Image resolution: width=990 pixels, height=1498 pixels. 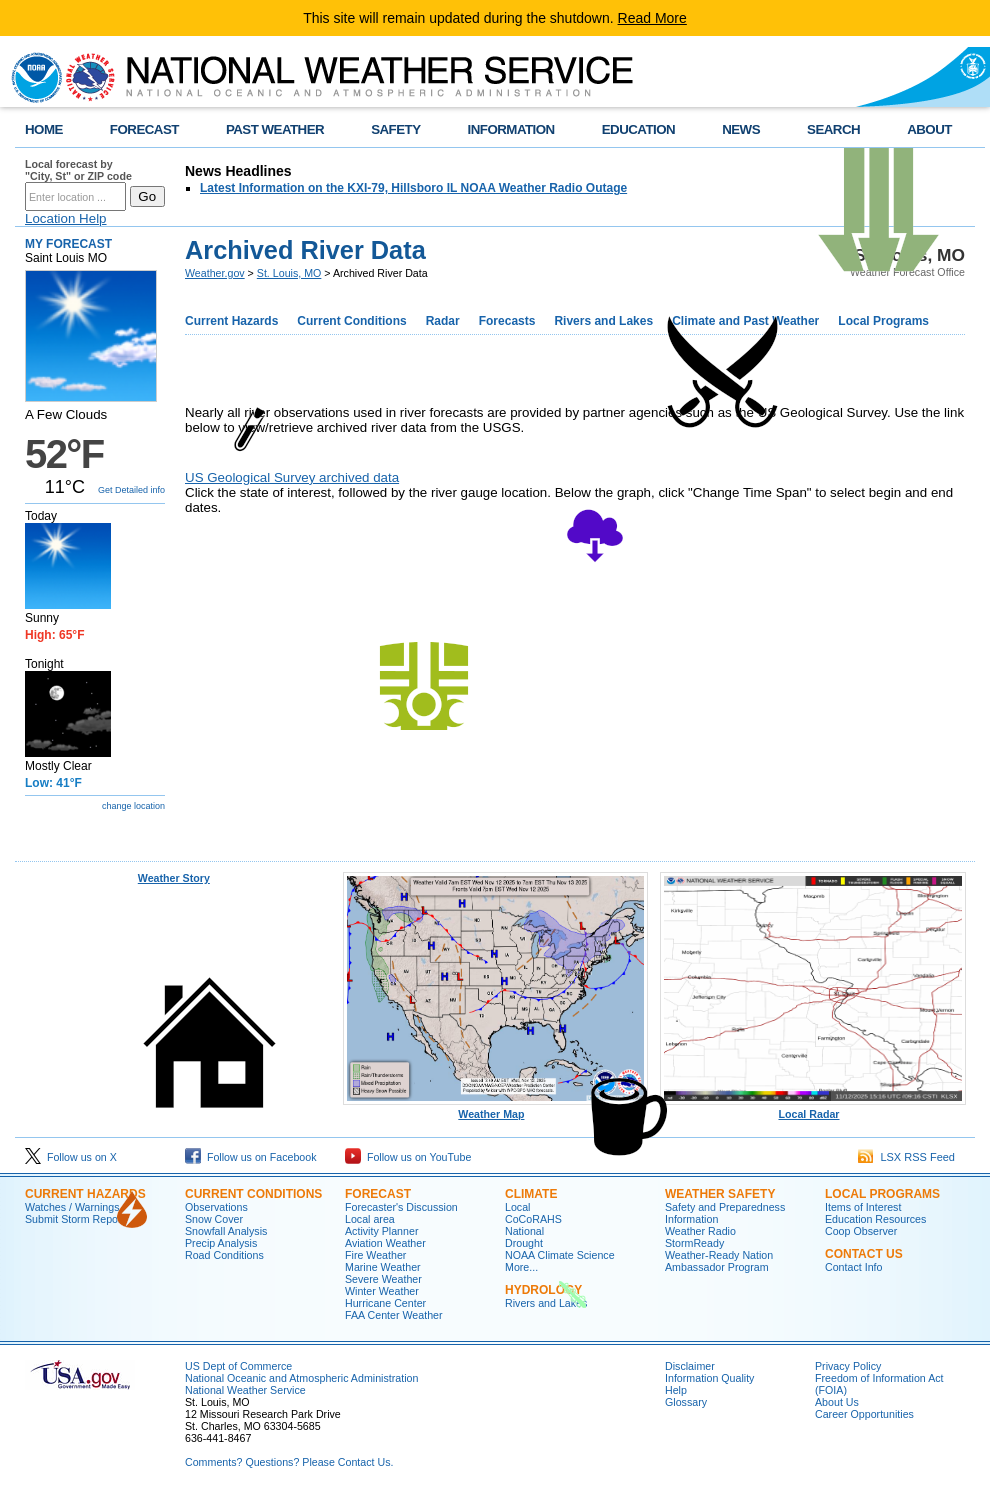 What do you see at coordinates (424, 686) in the screenshot?
I see `engine or motor settings` at bounding box center [424, 686].